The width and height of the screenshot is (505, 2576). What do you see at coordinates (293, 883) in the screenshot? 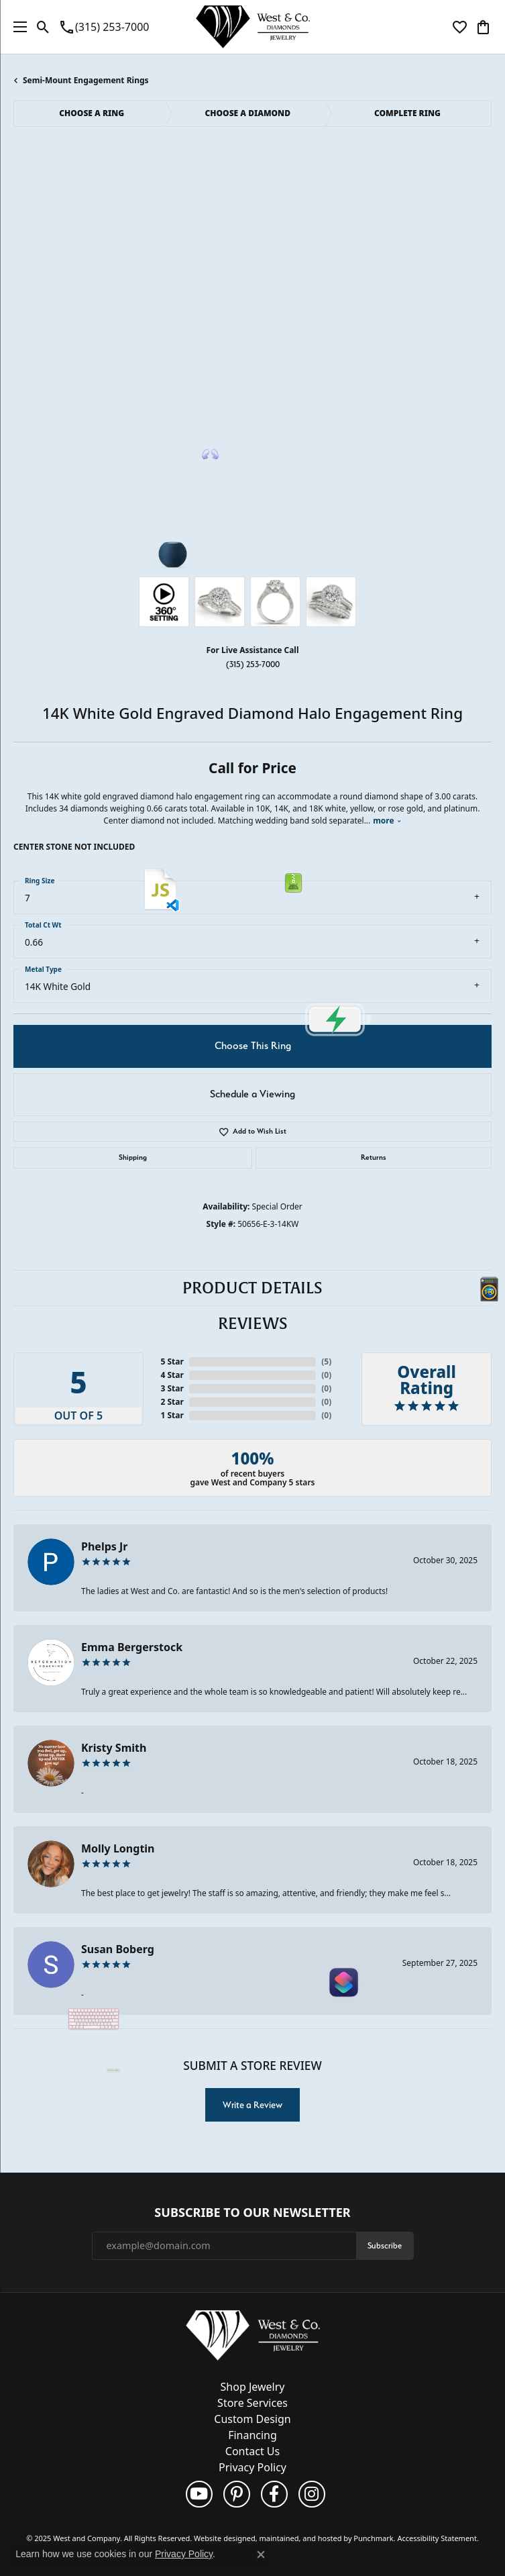
I see `an android application package file` at bounding box center [293, 883].